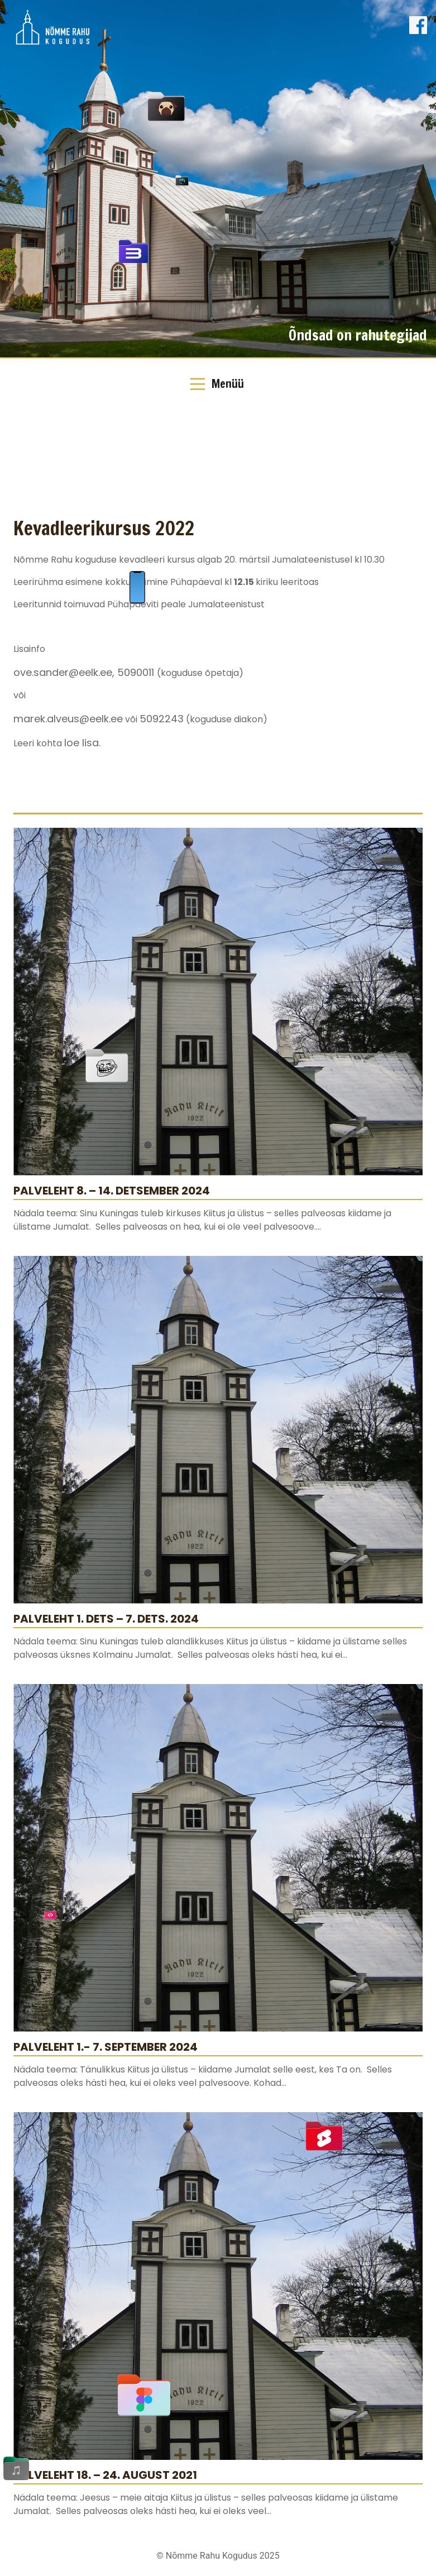  Describe the element at coordinates (166, 107) in the screenshot. I see `folder containing pug-related images or files` at that location.